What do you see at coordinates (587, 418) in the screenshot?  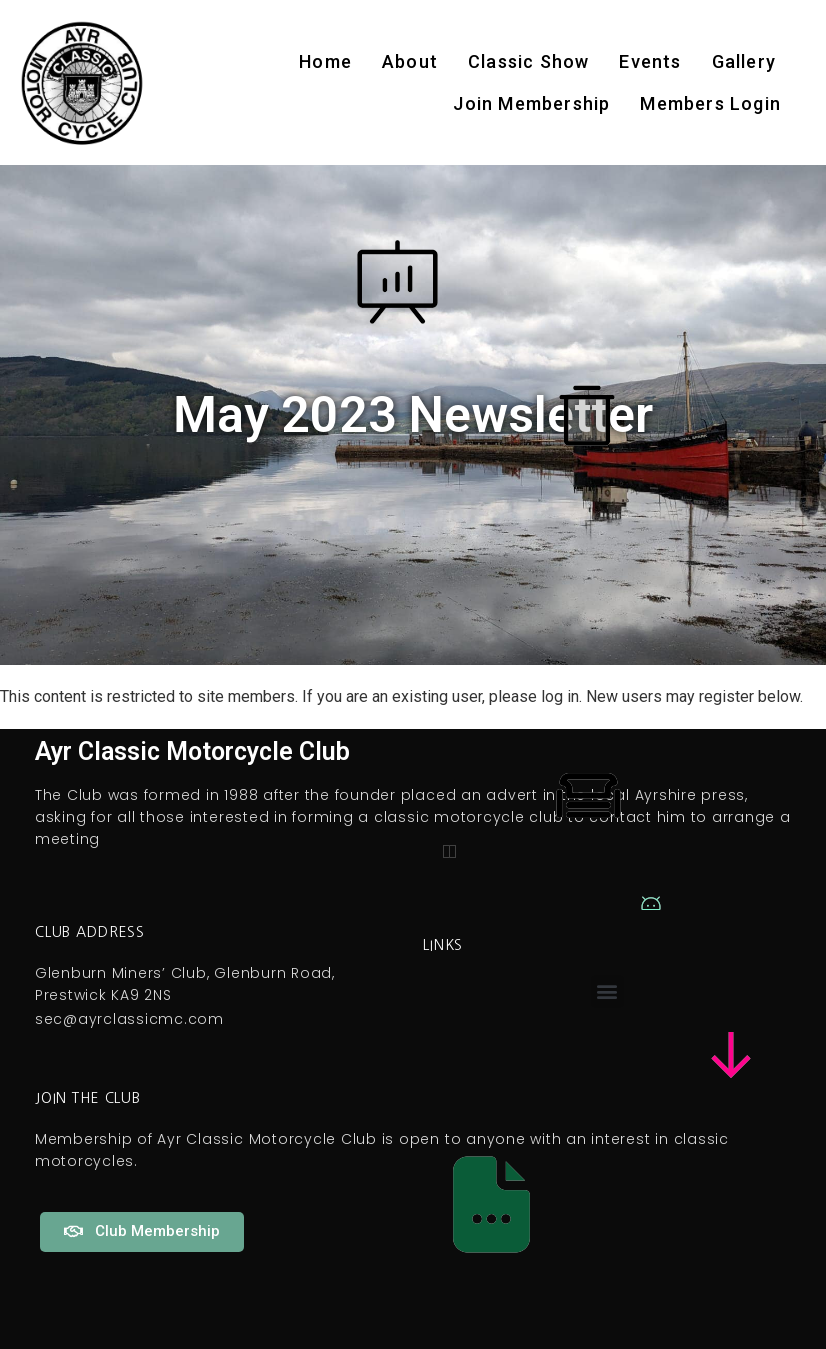 I see `delete selected item` at bounding box center [587, 418].